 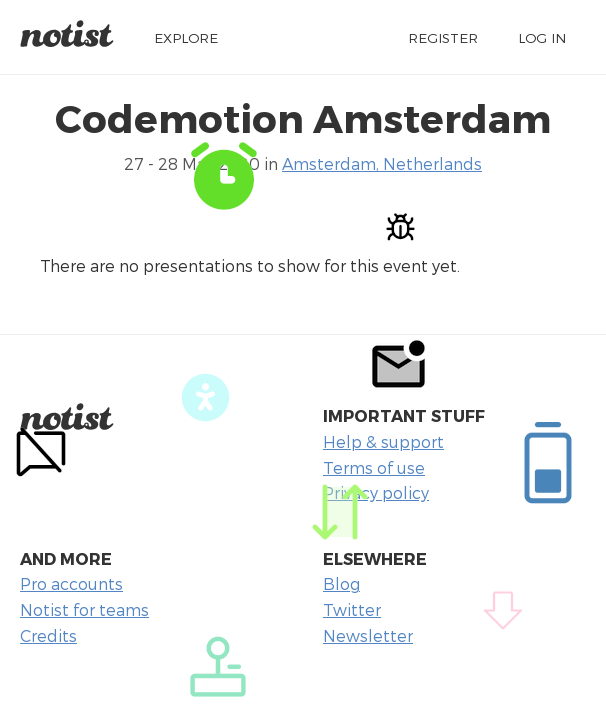 What do you see at coordinates (340, 512) in the screenshot?
I see `sort items in ascending or descending order` at bounding box center [340, 512].